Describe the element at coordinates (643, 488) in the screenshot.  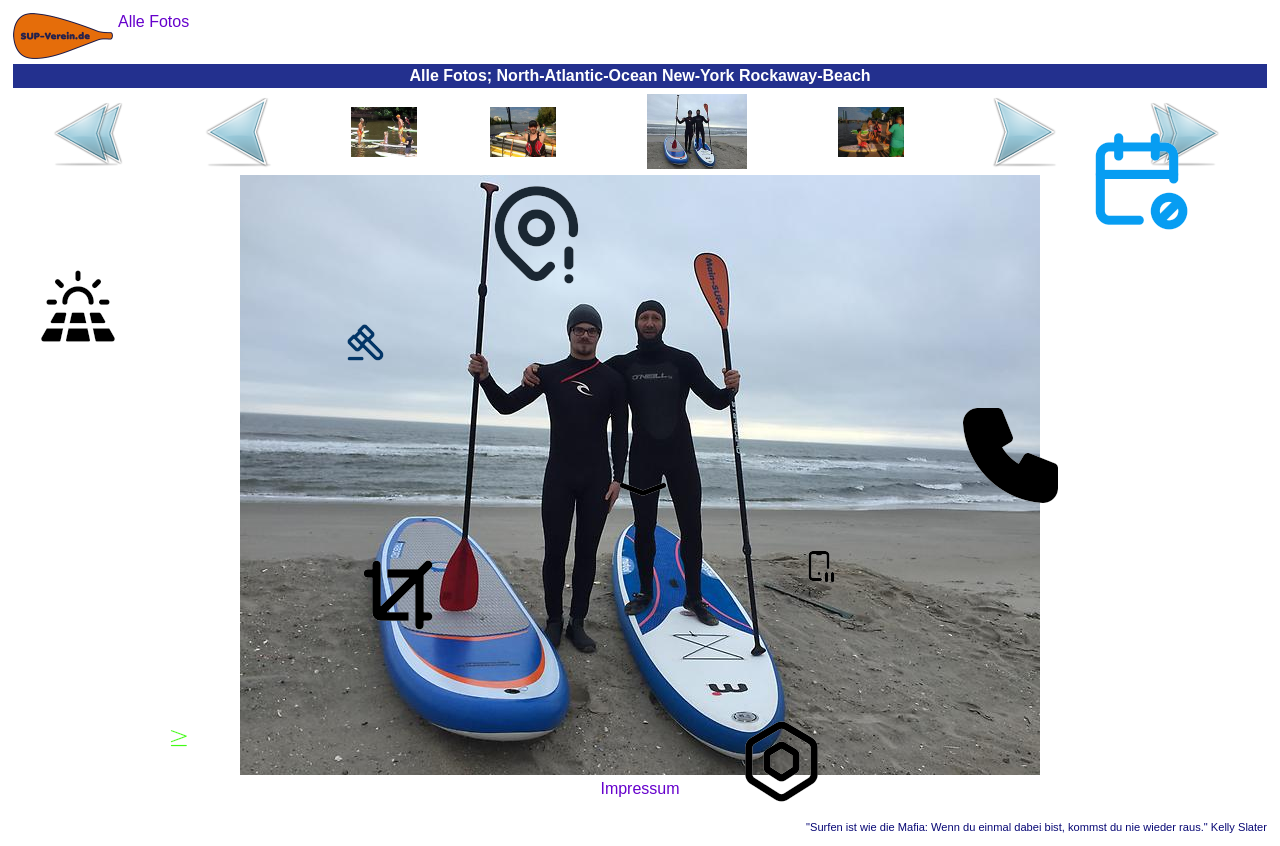
I see `expand content or dropdown menu` at that location.